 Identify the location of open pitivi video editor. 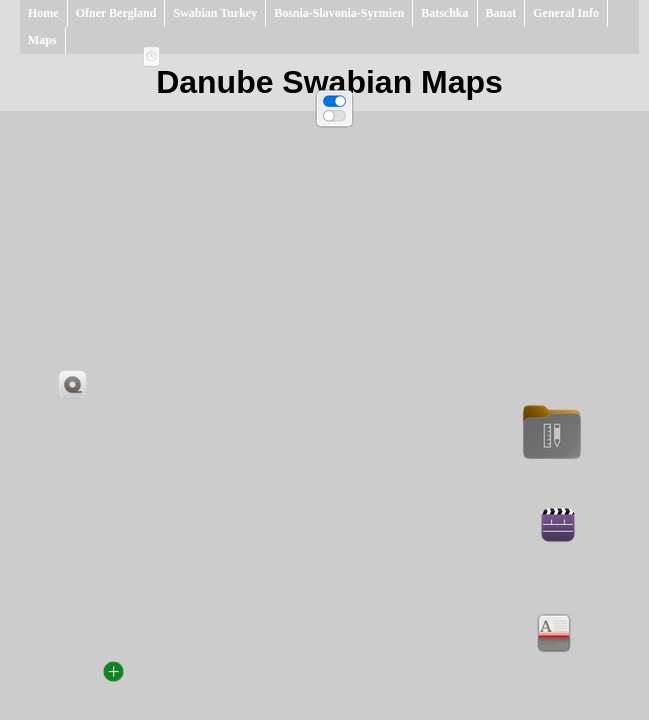
(558, 525).